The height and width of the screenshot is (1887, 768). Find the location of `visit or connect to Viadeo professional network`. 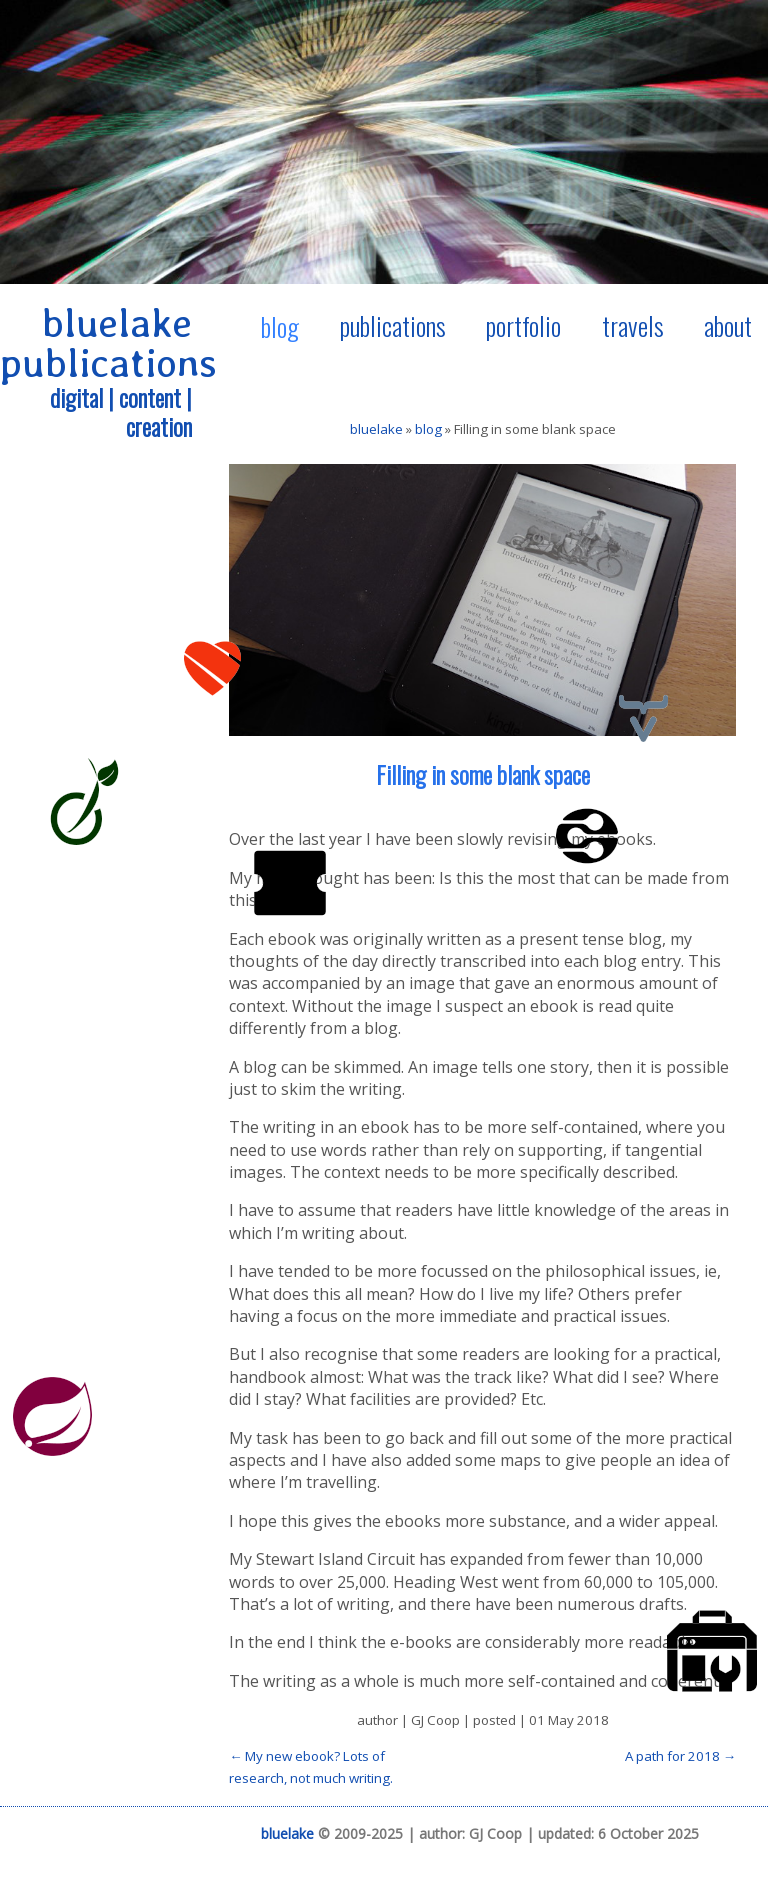

visit or connect to Viadeo professional network is located at coordinates (84, 801).